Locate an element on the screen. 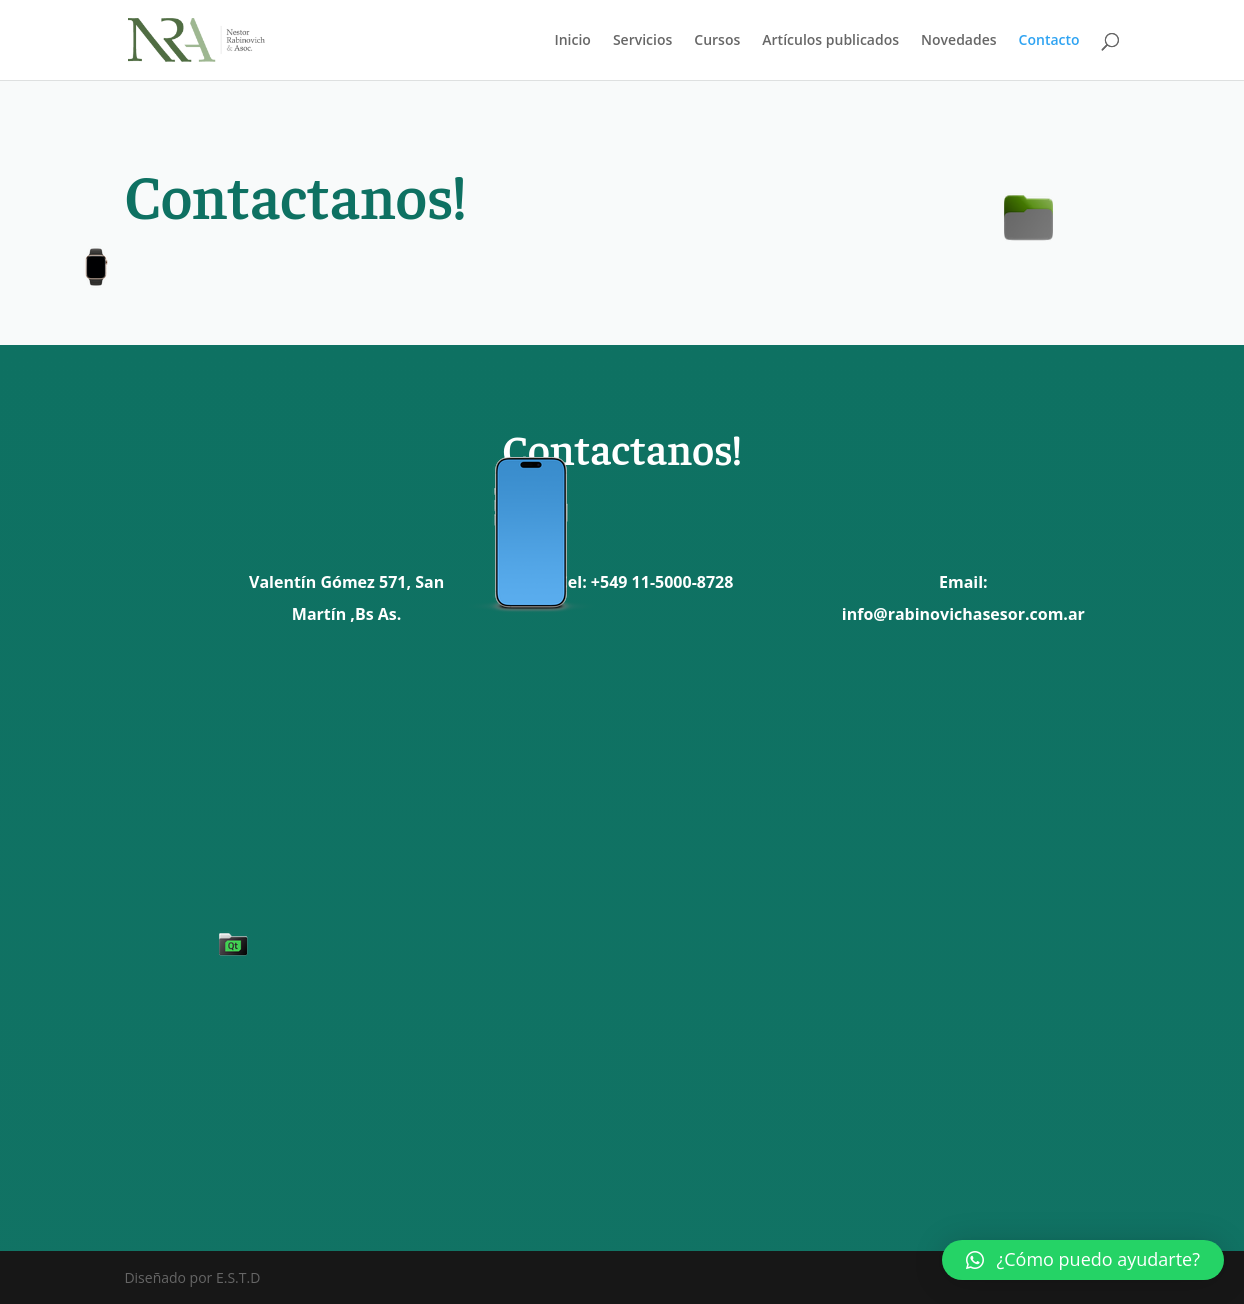 The image size is (1244, 1304). folder containing Qt framework project files is located at coordinates (233, 945).